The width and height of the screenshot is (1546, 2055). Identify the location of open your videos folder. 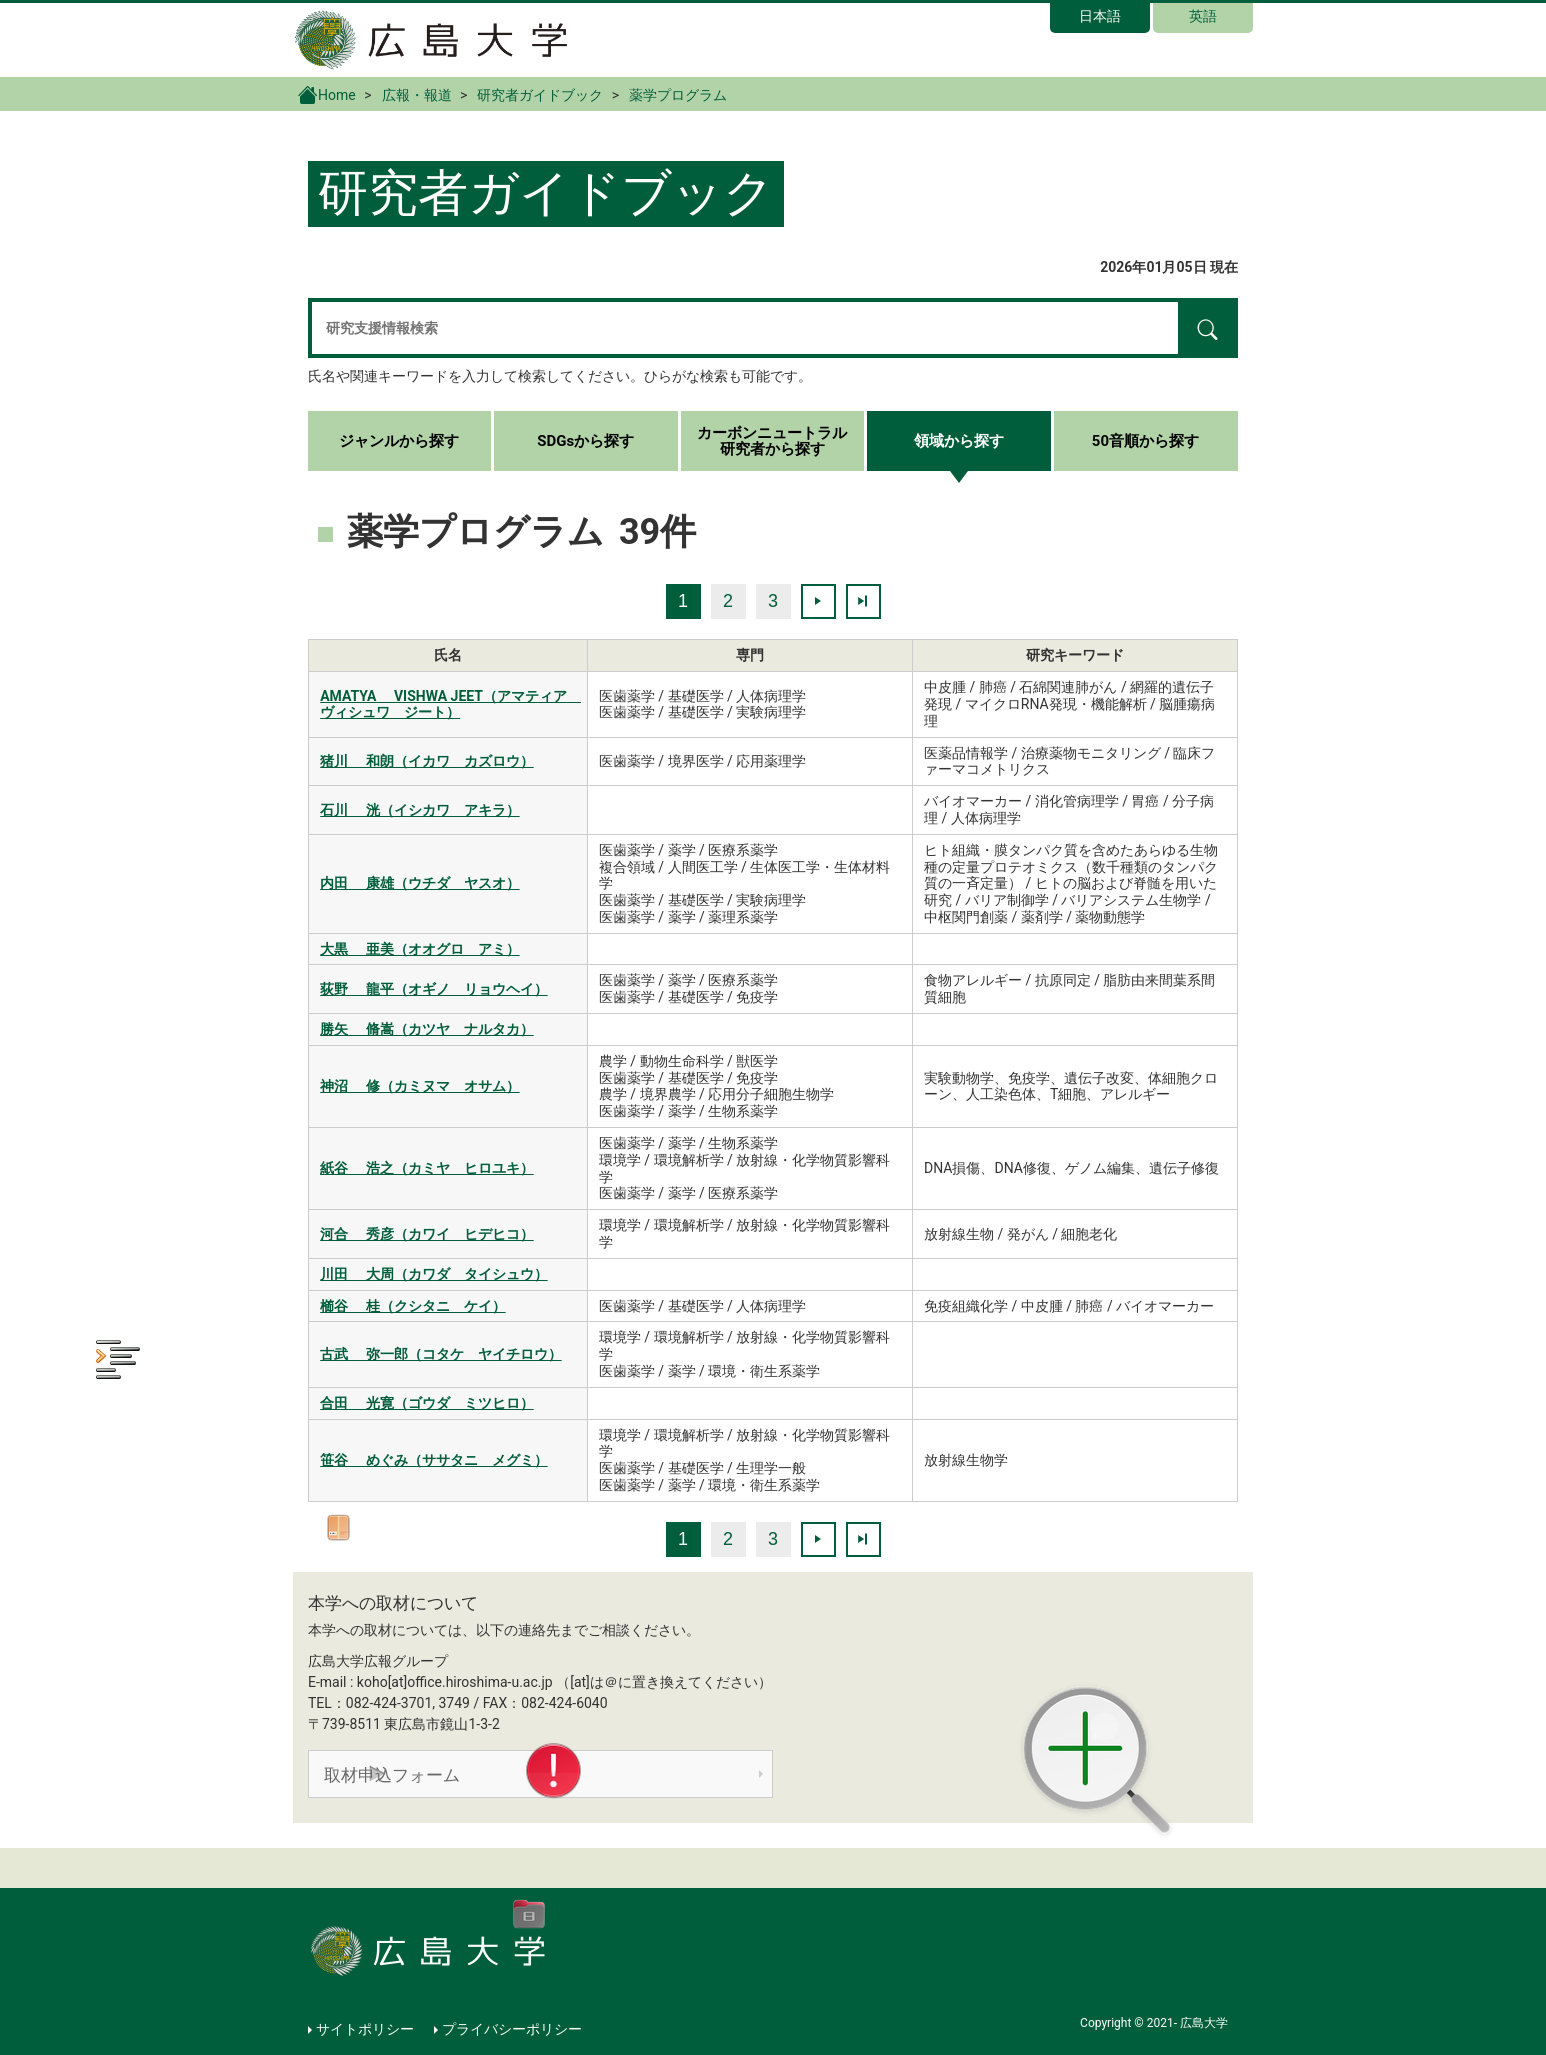
(529, 1914).